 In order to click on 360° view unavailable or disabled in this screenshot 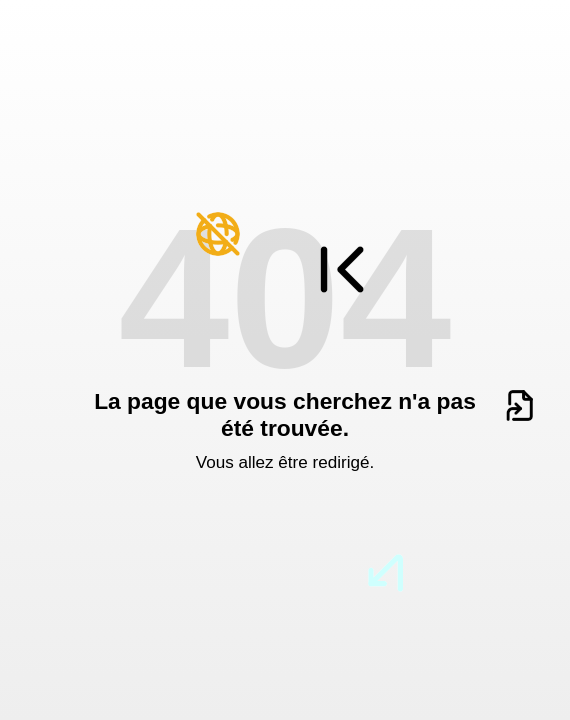, I will do `click(218, 234)`.